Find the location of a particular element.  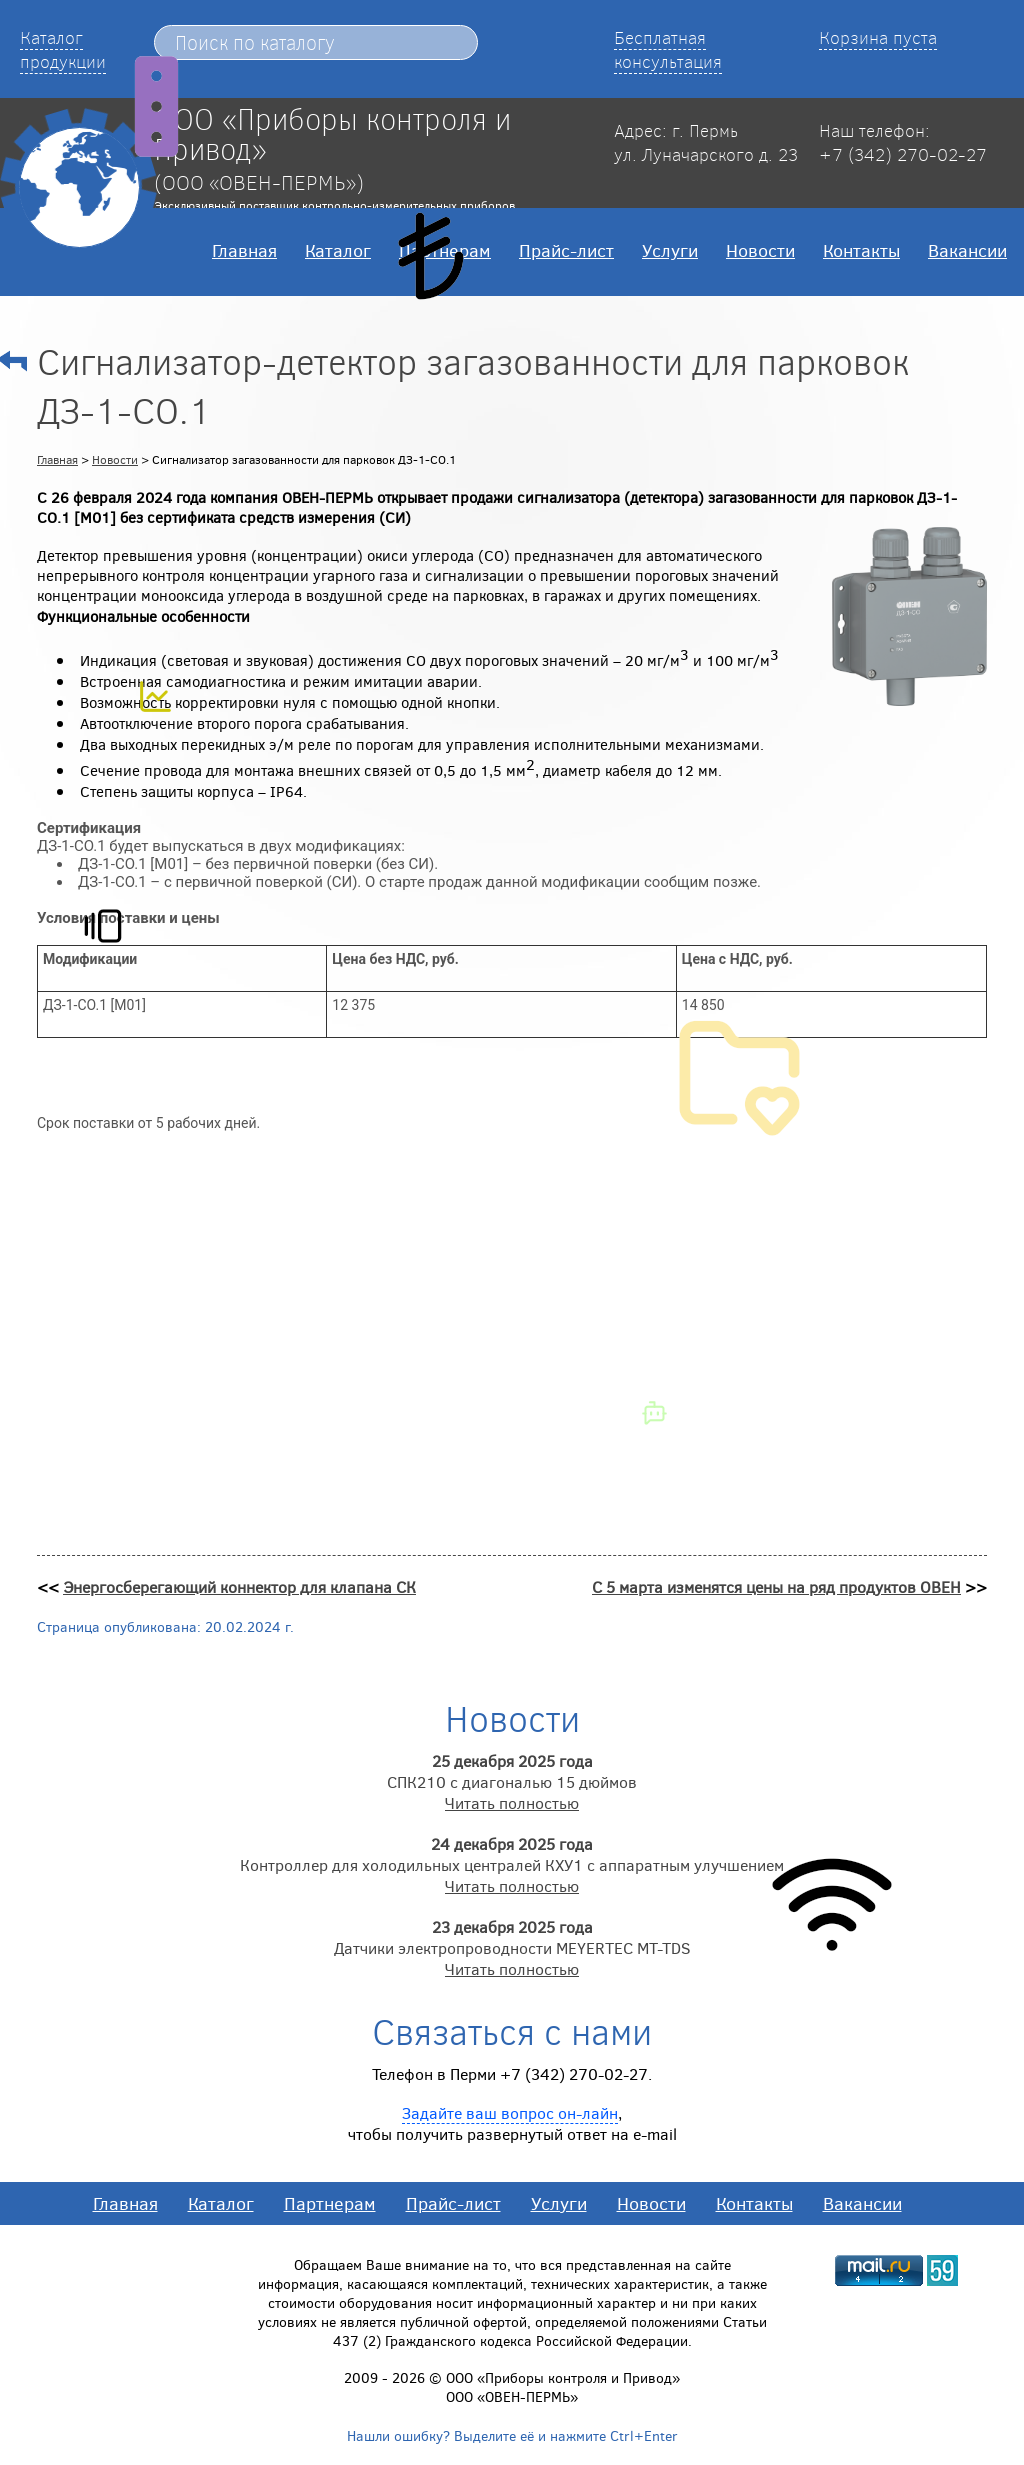

view or select Turkish lira currency is located at coordinates (433, 256).